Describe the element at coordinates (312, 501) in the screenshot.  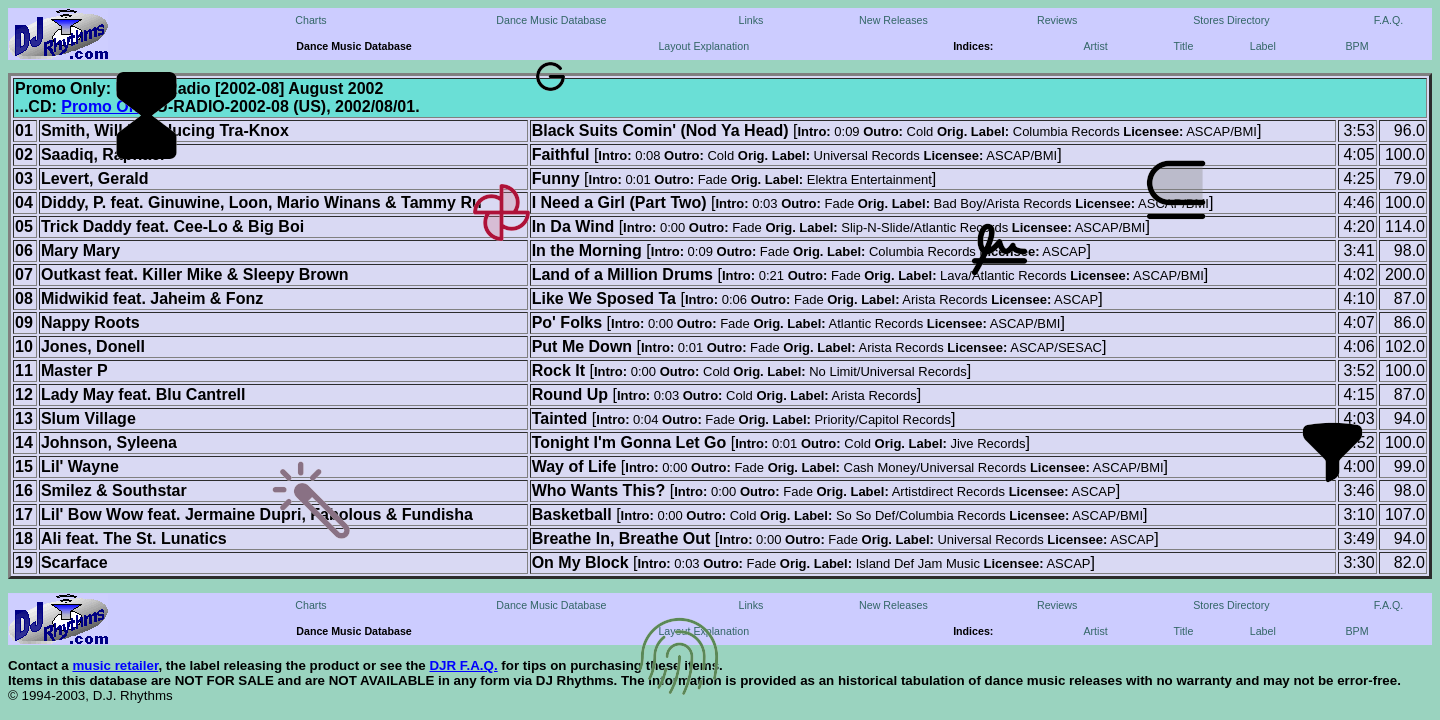
I see `apply auto-enhance or magic adjustments` at that location.